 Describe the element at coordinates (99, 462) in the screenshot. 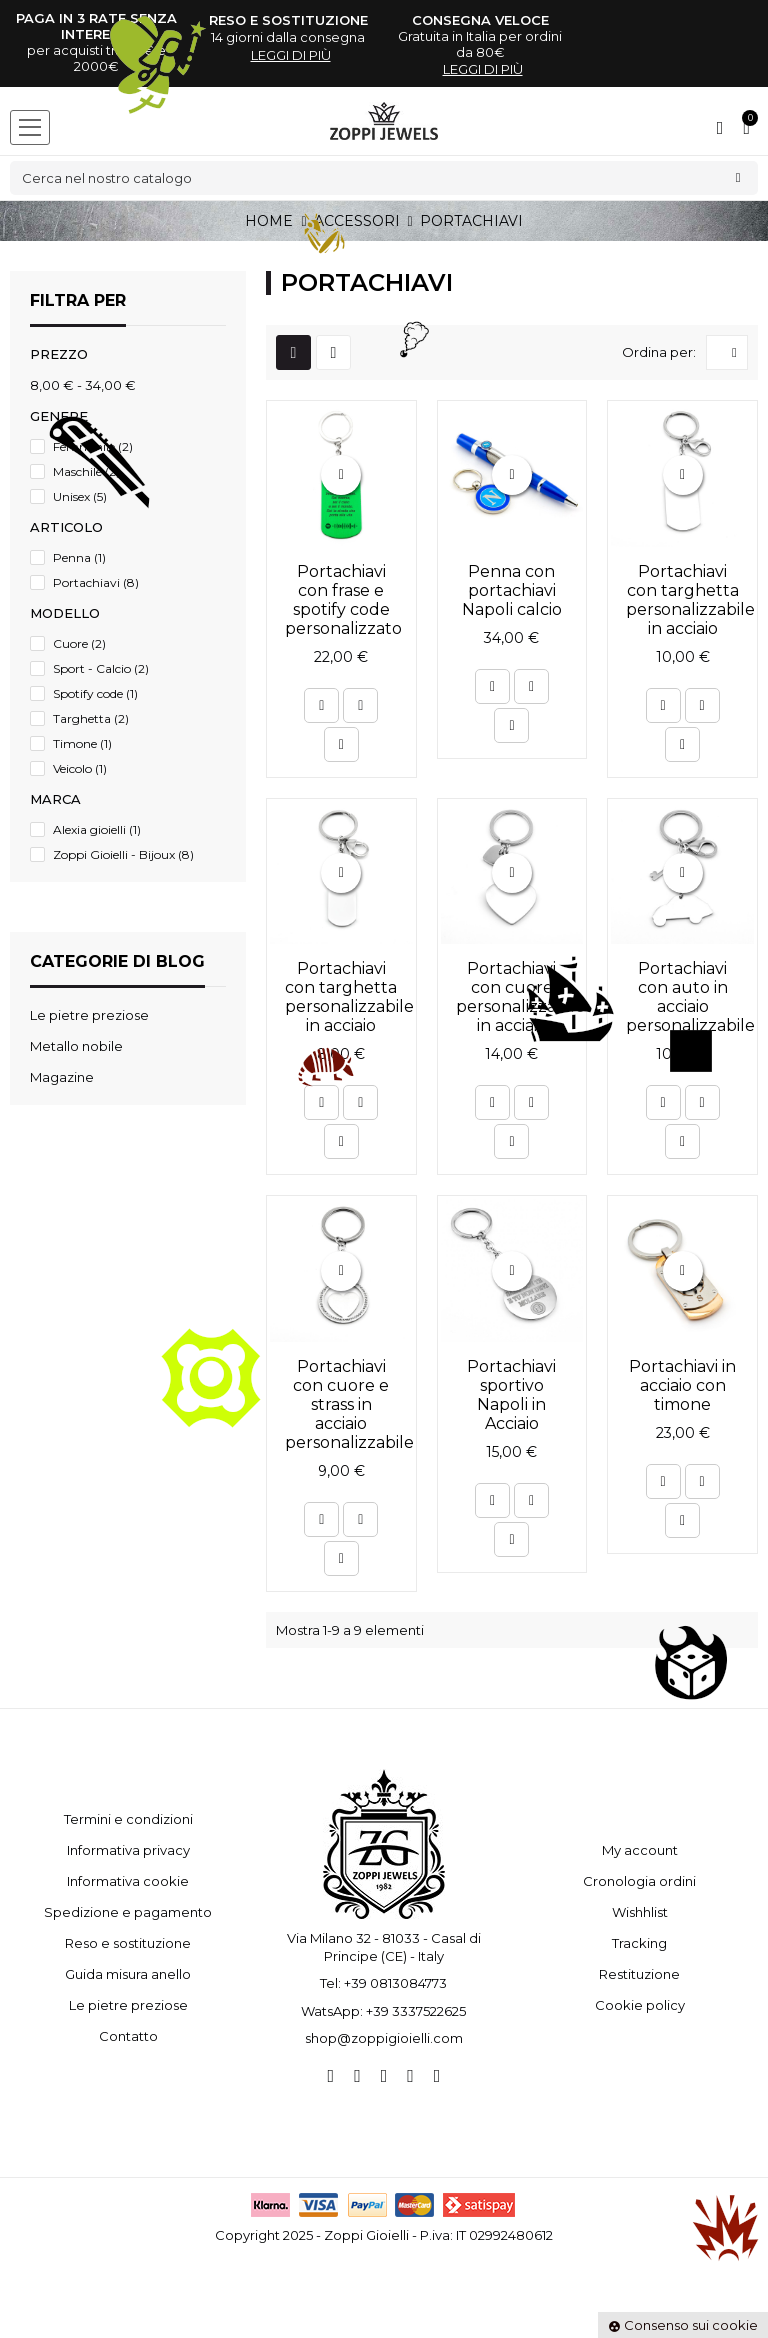

I see `access cutting or trimming tools` at that location.